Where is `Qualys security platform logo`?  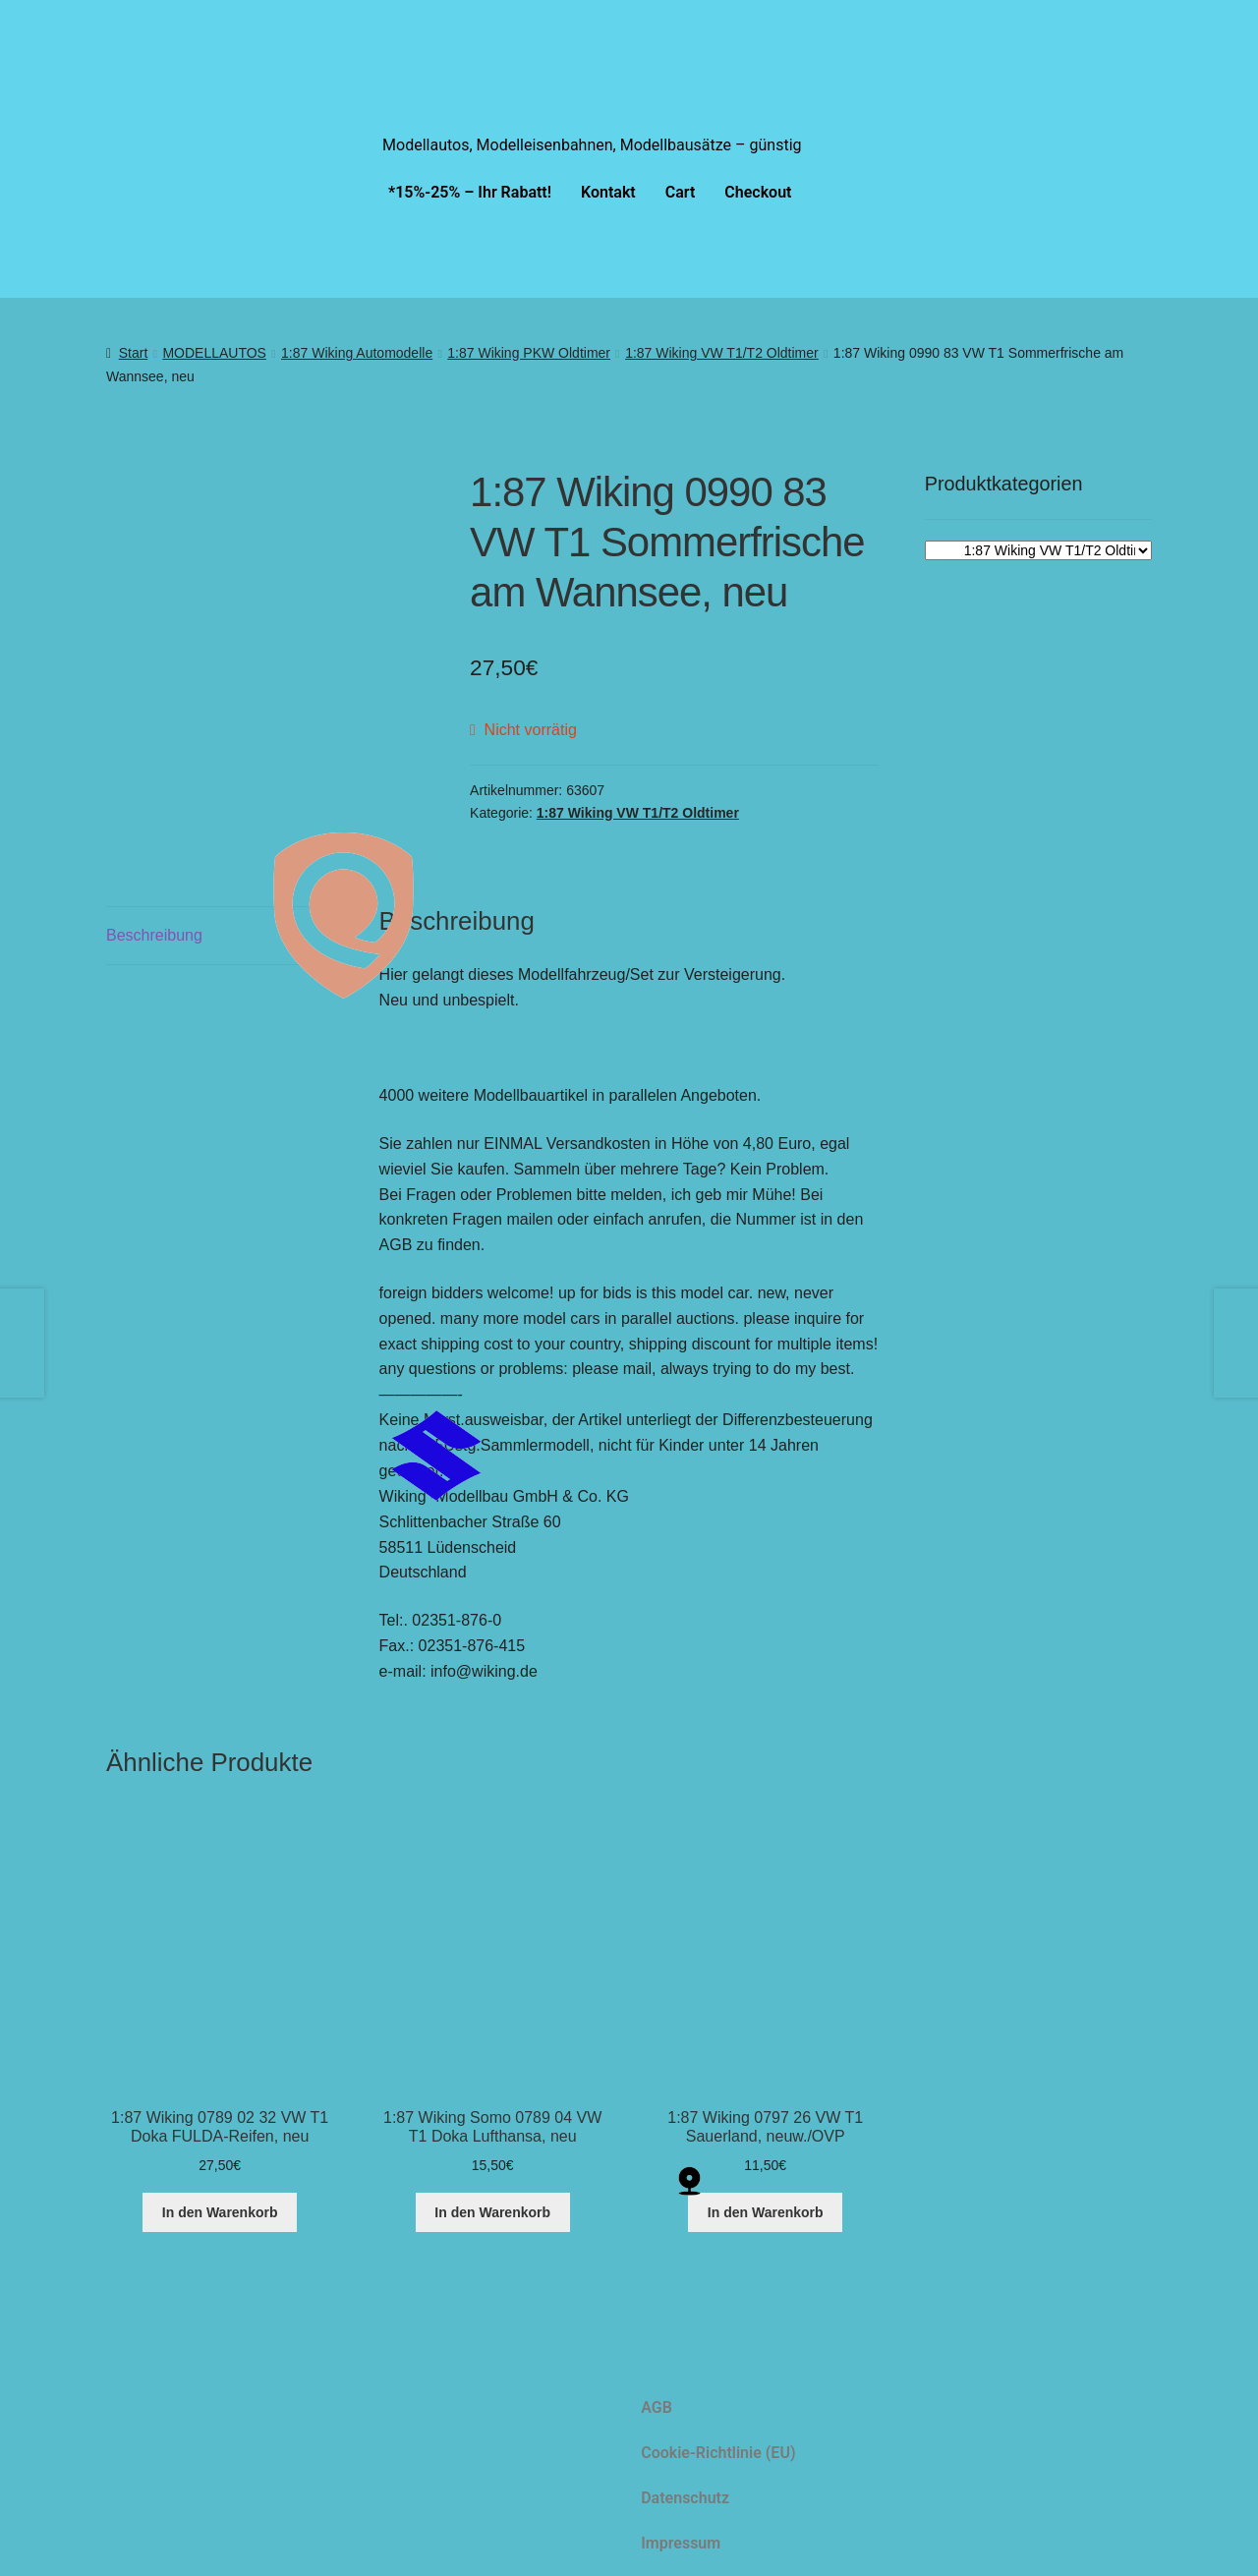
Qualys security platform logo is located at coordinates (343, 915).